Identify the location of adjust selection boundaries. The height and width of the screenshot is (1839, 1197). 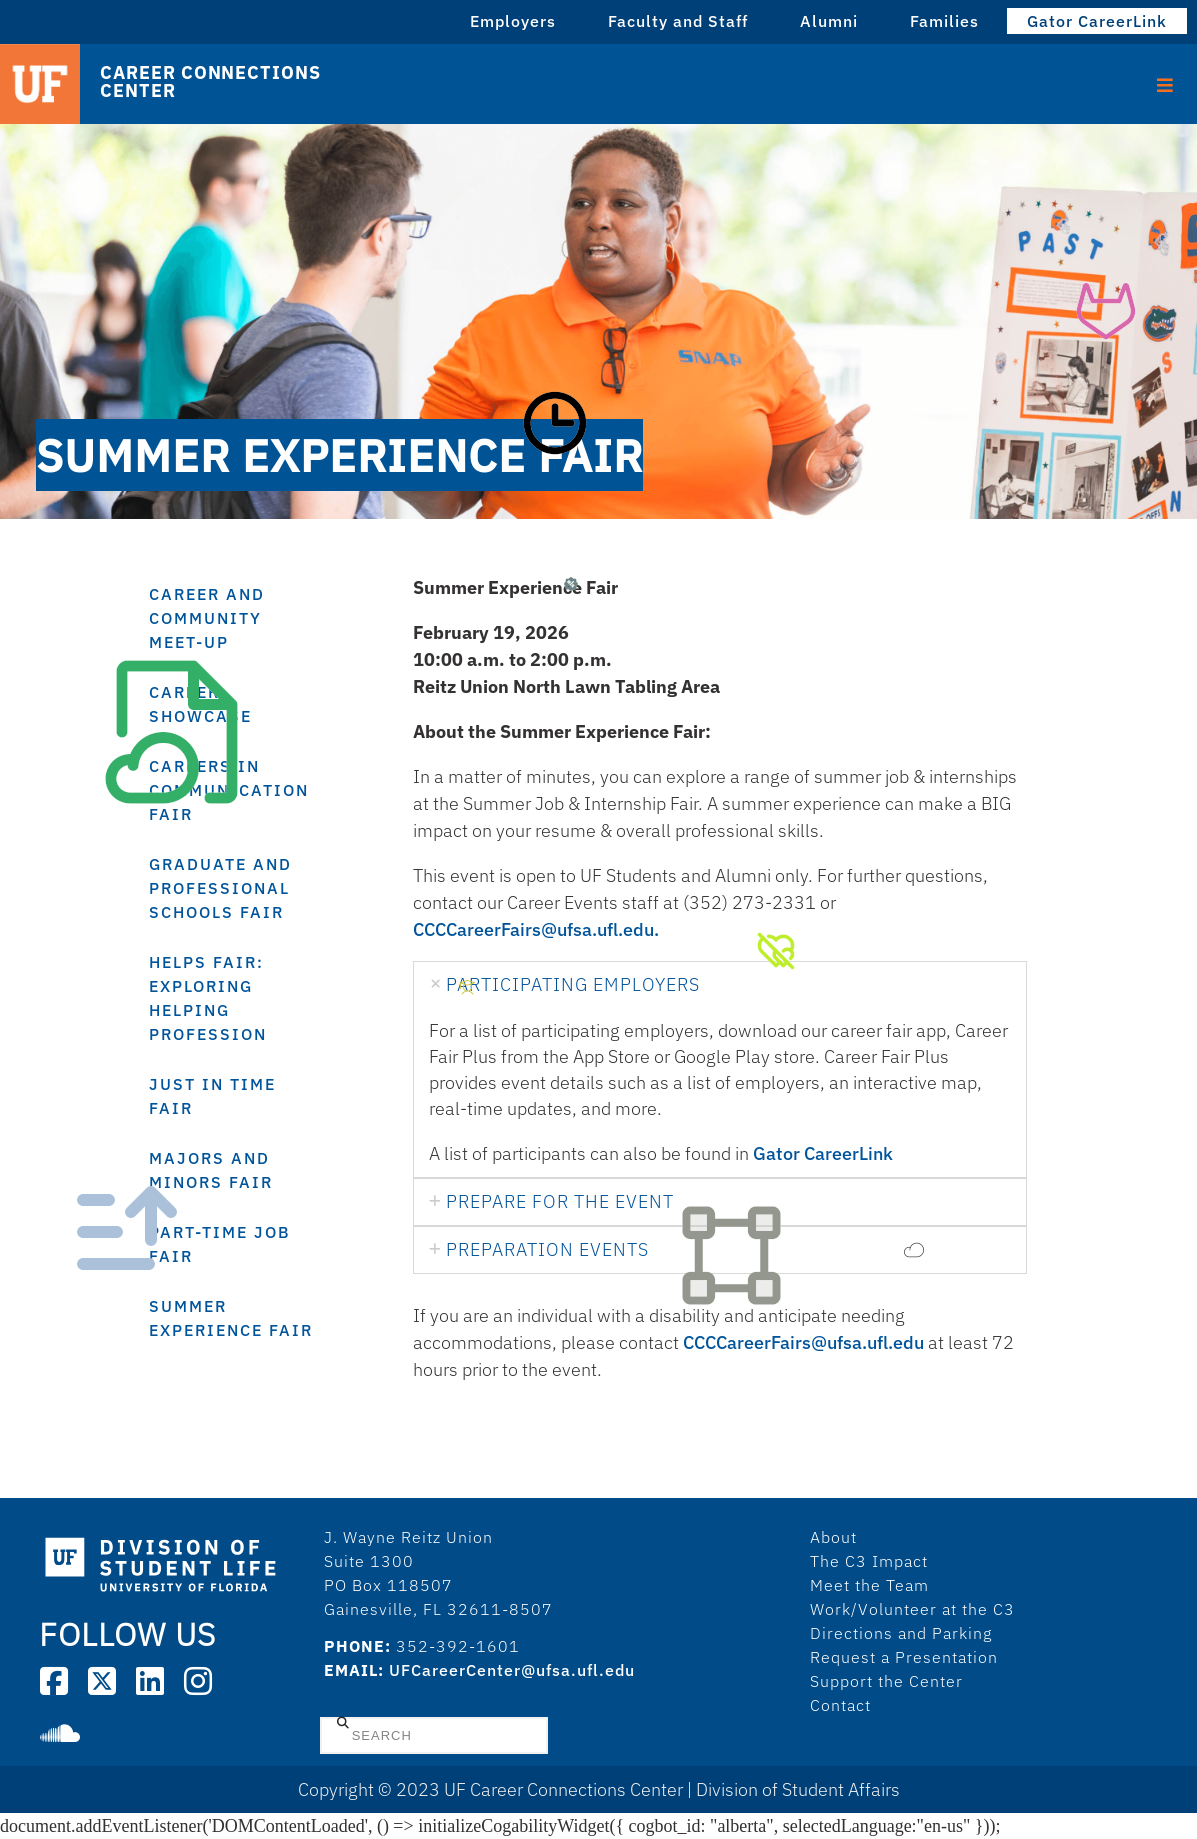
(731, 1255).